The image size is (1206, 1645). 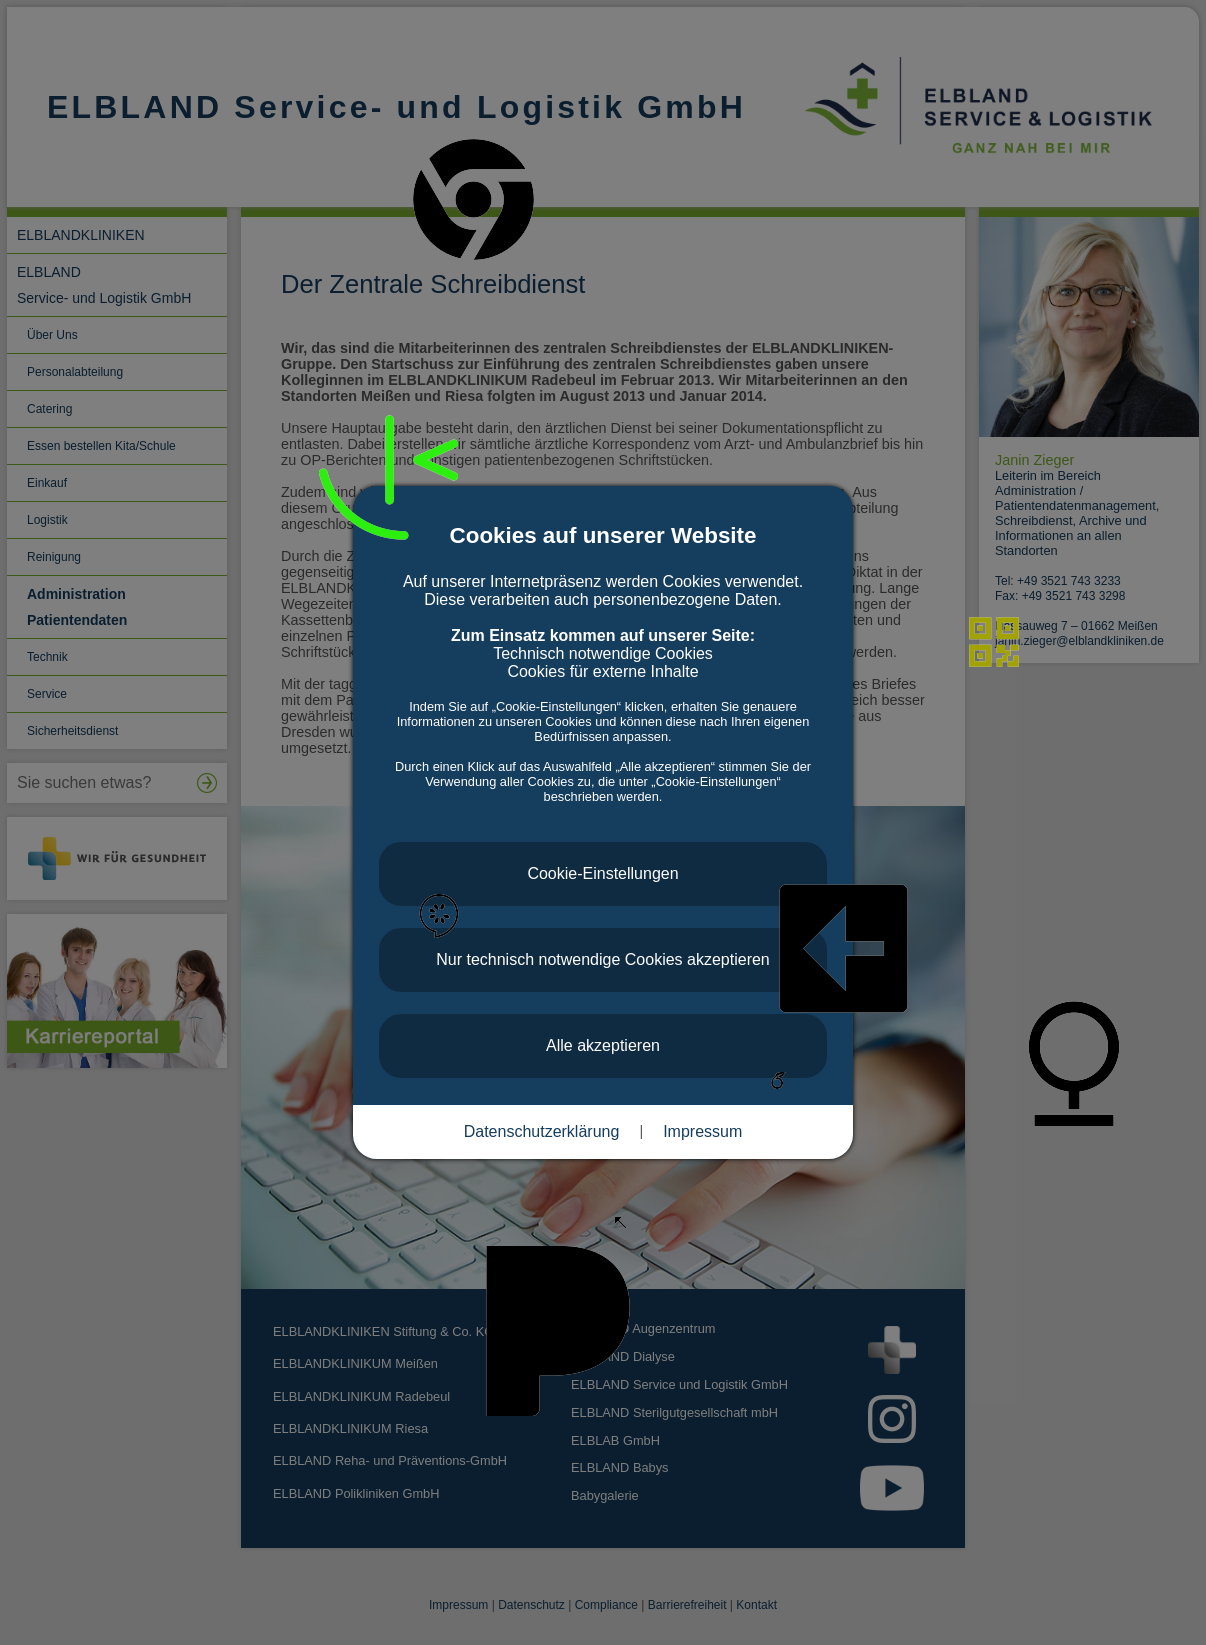 What do you see at coordinates (994, 642) in the screenshot?
I see `scan or generate a QR code` at bounding box center [994, 642].